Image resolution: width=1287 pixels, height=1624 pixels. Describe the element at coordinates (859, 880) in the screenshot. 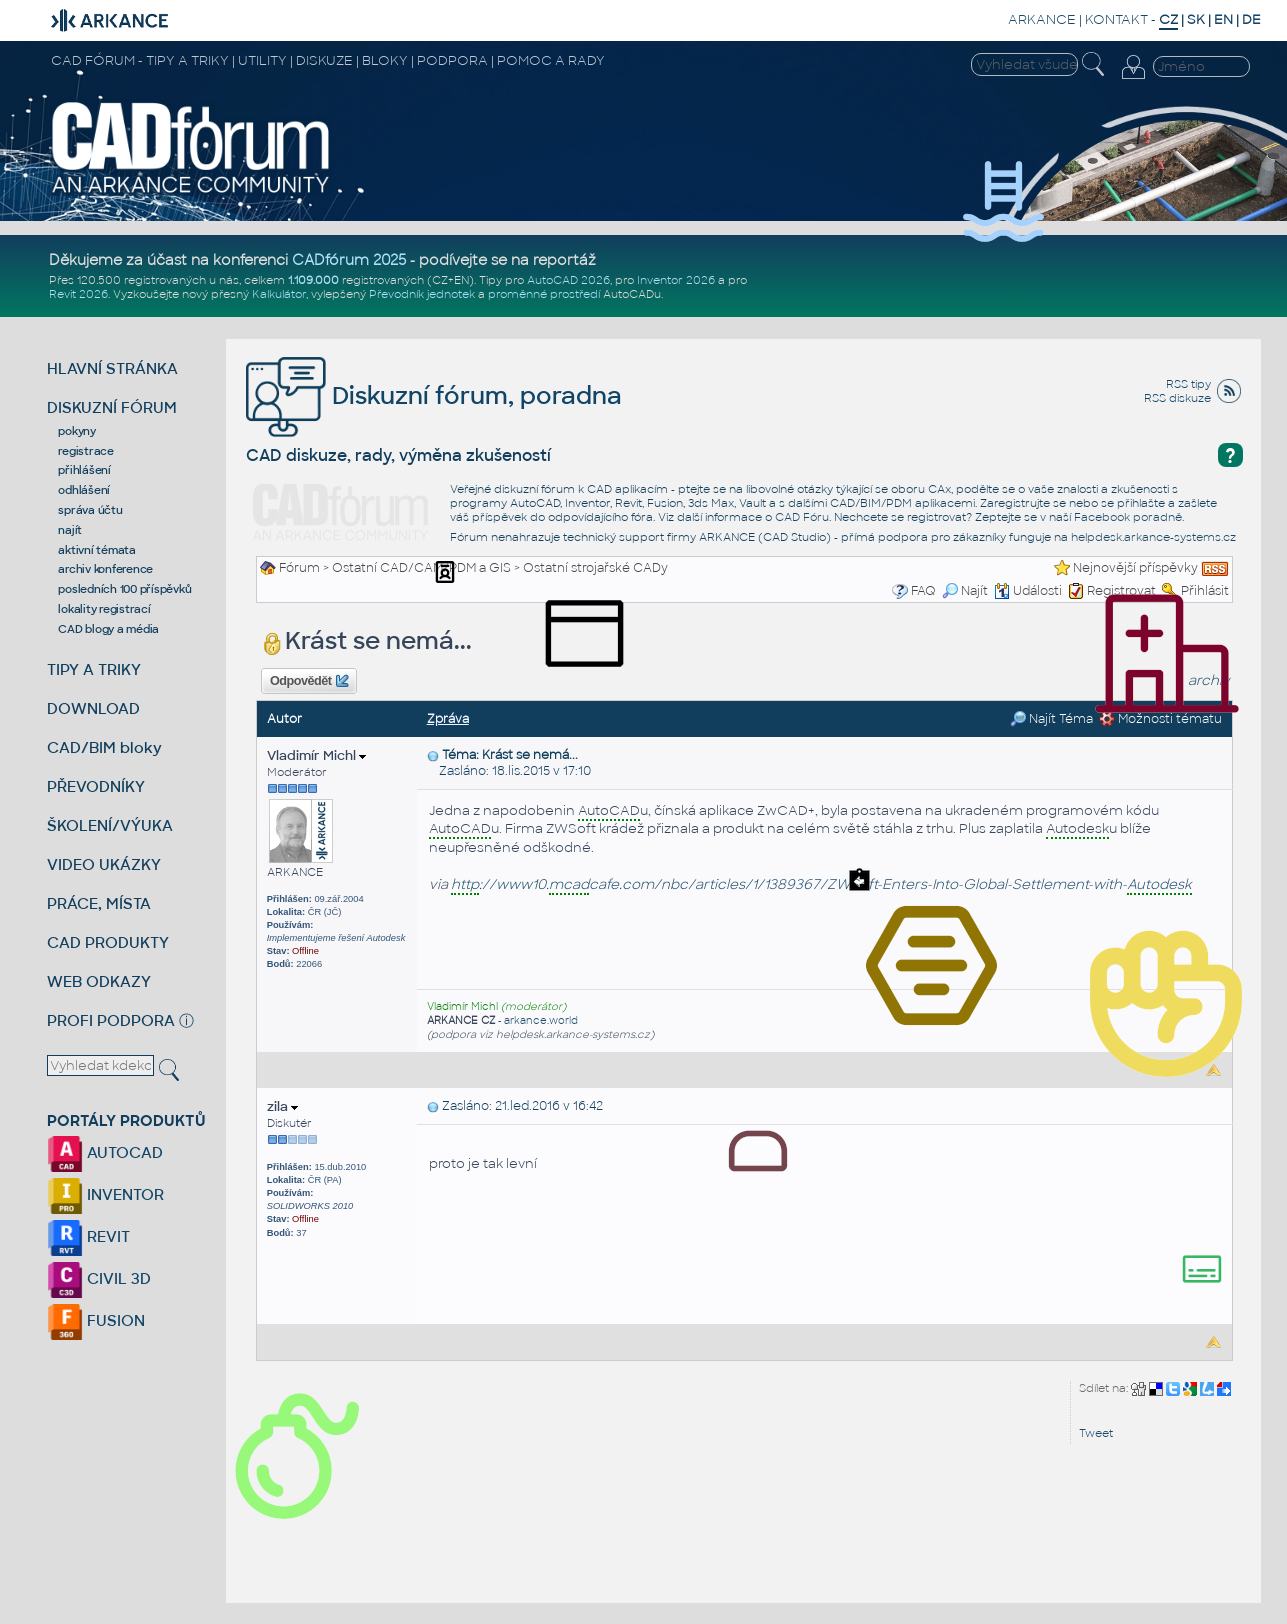

I see `return or send back an assignment` at that location.